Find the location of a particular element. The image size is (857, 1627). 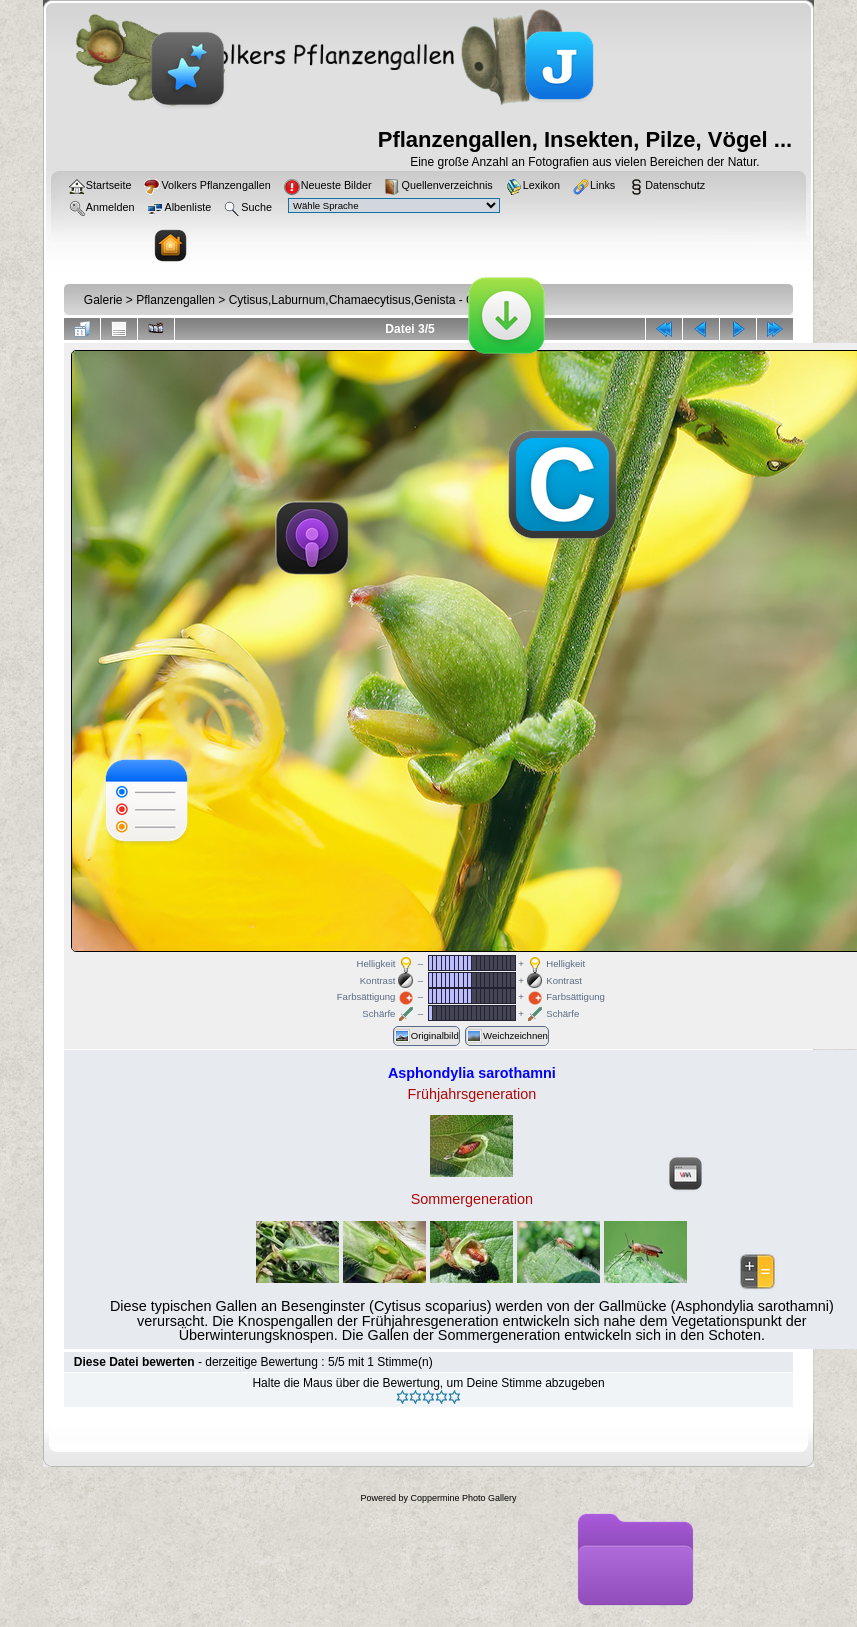

open the home app is located at coordinates (170, 245).